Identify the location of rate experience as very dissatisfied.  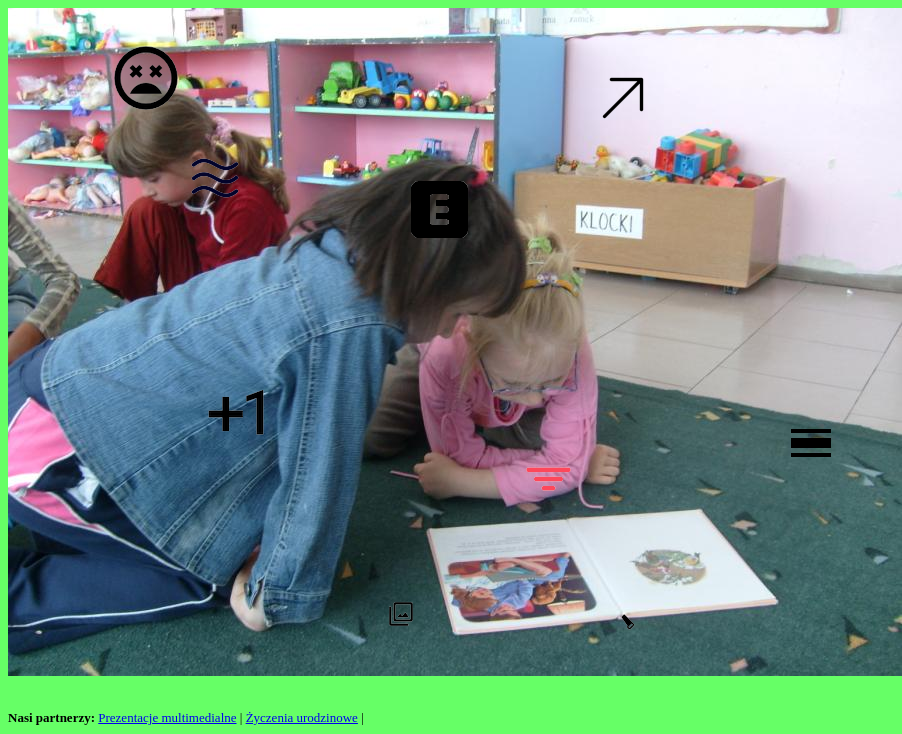
(146, 78).